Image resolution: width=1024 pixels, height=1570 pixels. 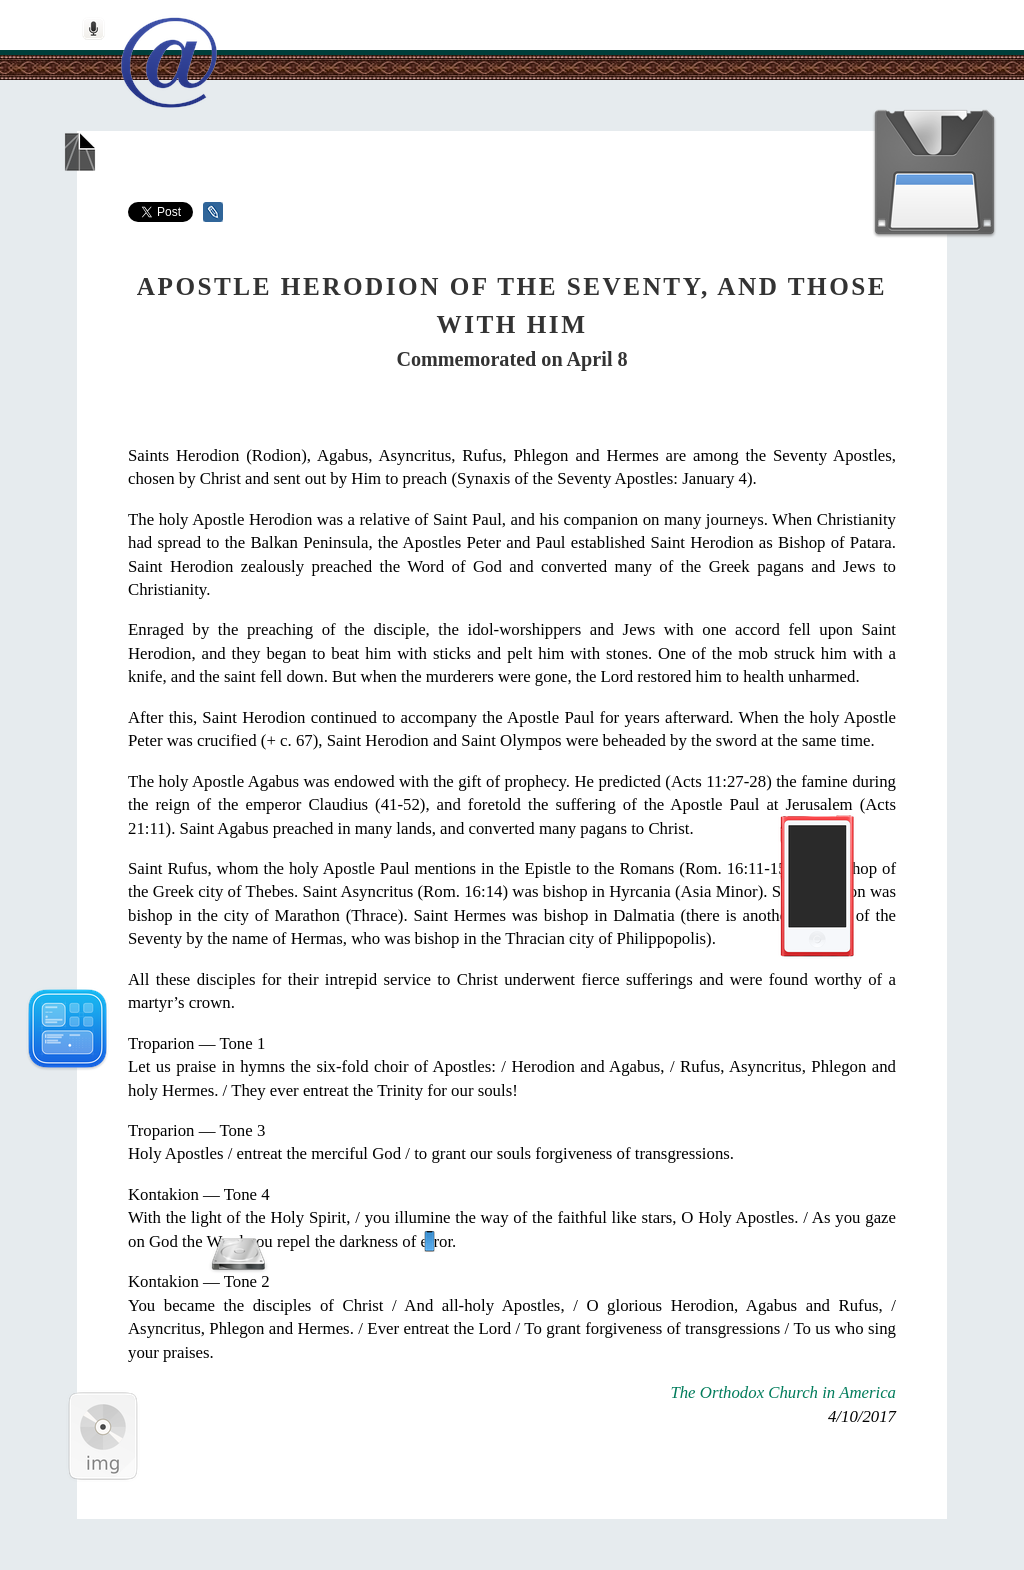 What do you see at coordinates (429, 1241) in the screenshot?
I see `iPhone 12 mini device icon` at bounding box center [429, 1241].